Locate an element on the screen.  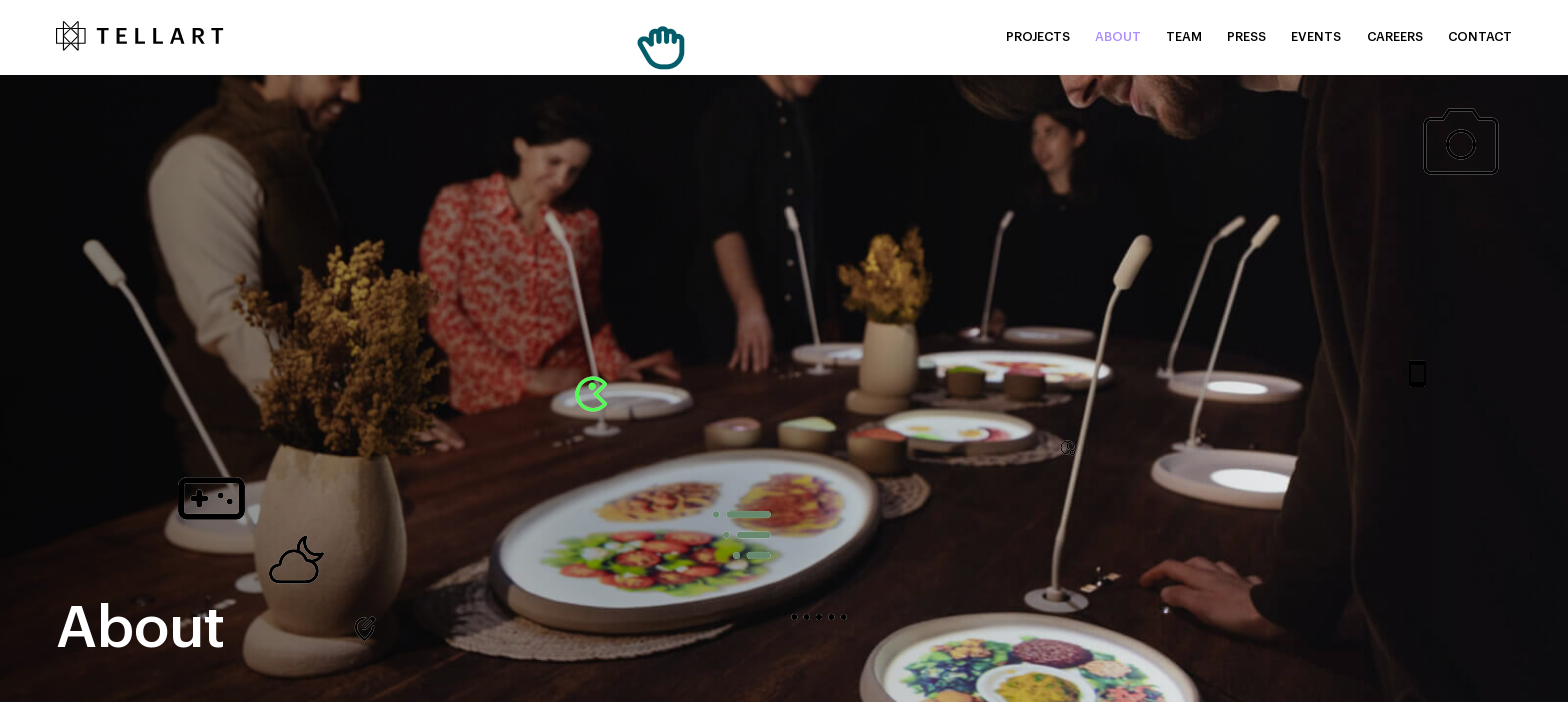
indicates a divider or separator between content sections is located at coordinates (819, 617).